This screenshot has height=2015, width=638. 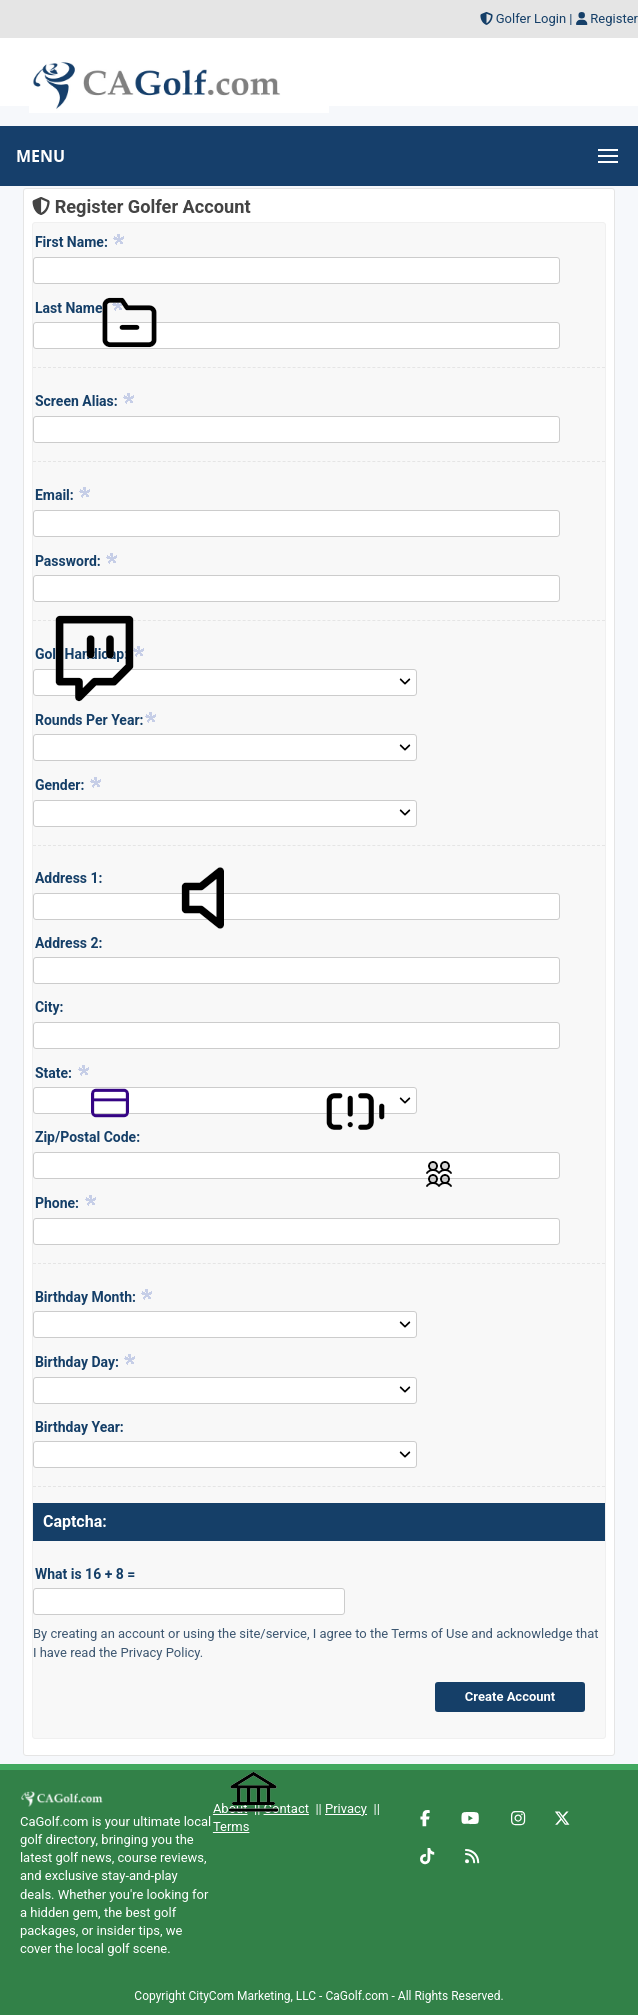 I want to click on open twitch app, so click(x=94, y=658).